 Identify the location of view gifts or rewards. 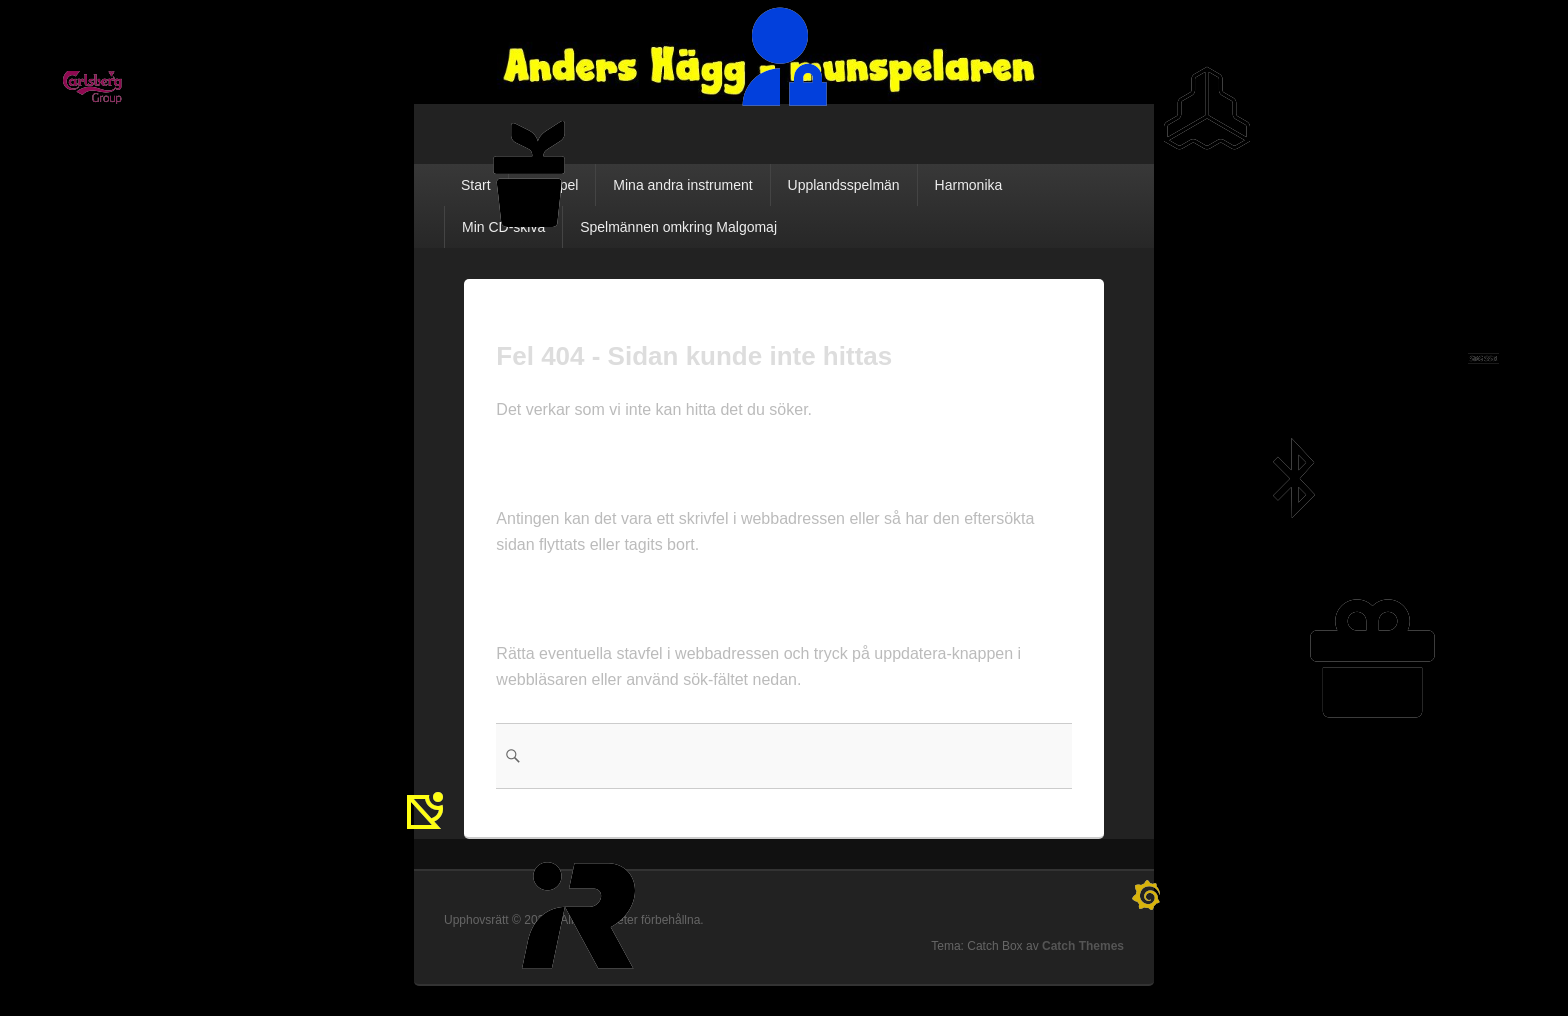
(1372, 661).